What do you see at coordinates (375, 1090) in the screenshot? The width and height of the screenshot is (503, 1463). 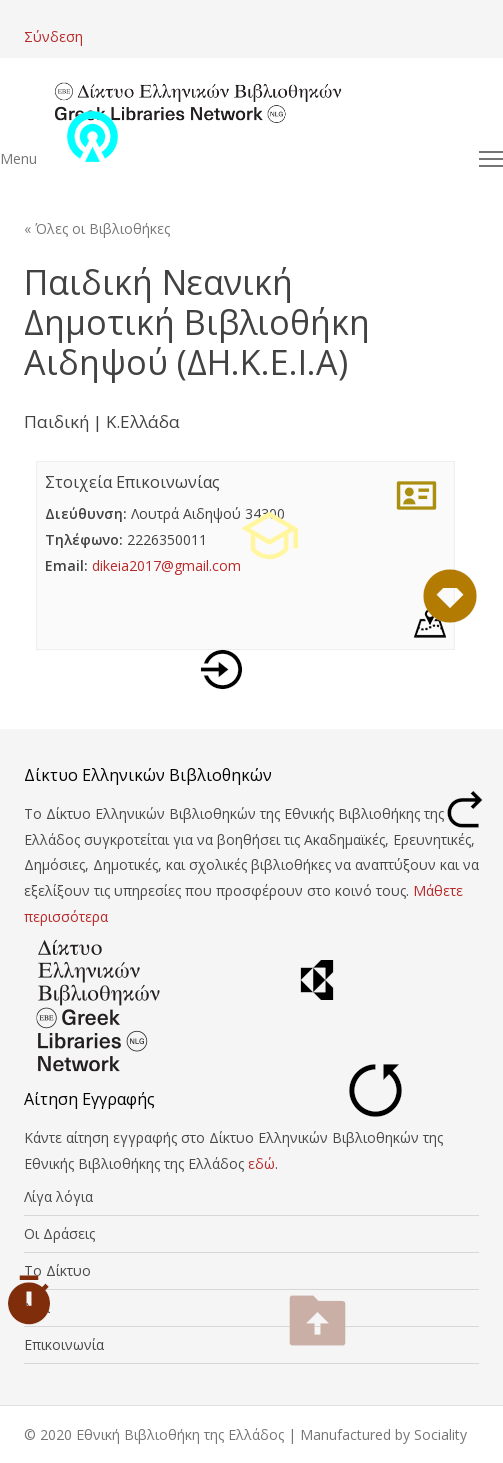 I see `reset to previous state` at bounding box center [375, 1090].